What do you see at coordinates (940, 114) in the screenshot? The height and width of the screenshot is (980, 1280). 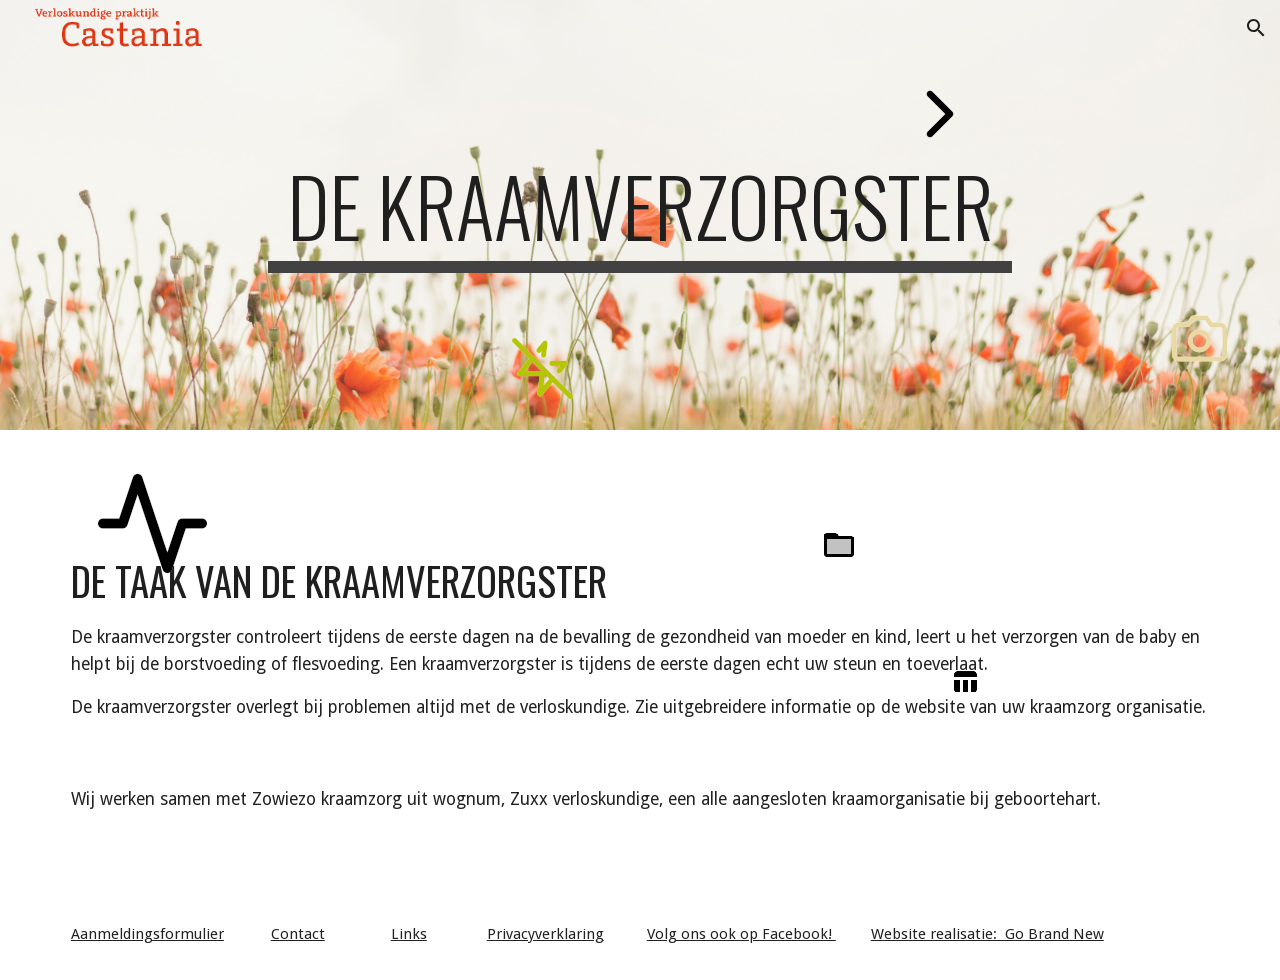 I see `navigate to the next item or page` at bounding box center [940, 114].